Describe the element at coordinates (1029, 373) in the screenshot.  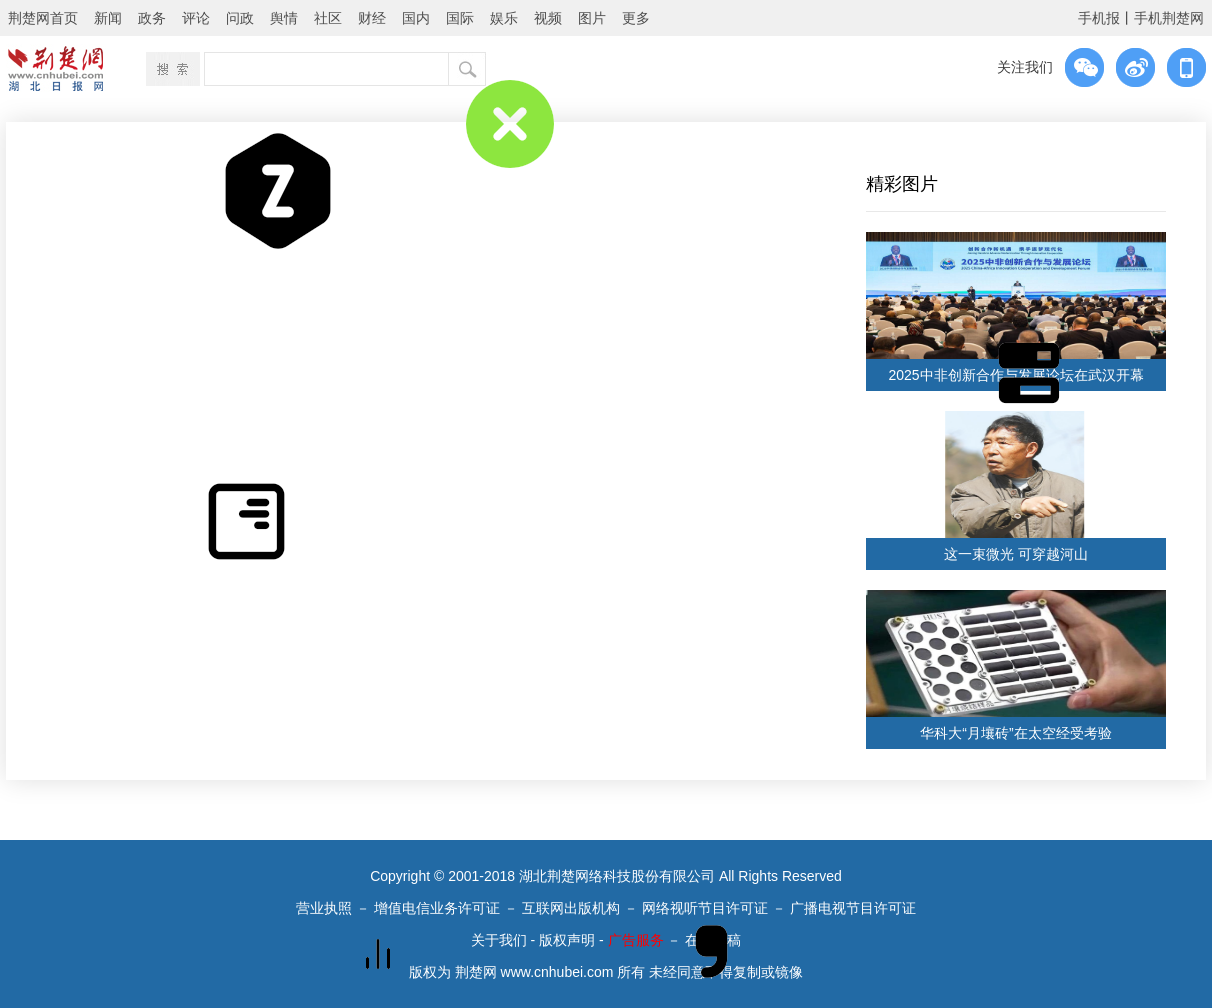
I see `view task list or to-do items` at that location.